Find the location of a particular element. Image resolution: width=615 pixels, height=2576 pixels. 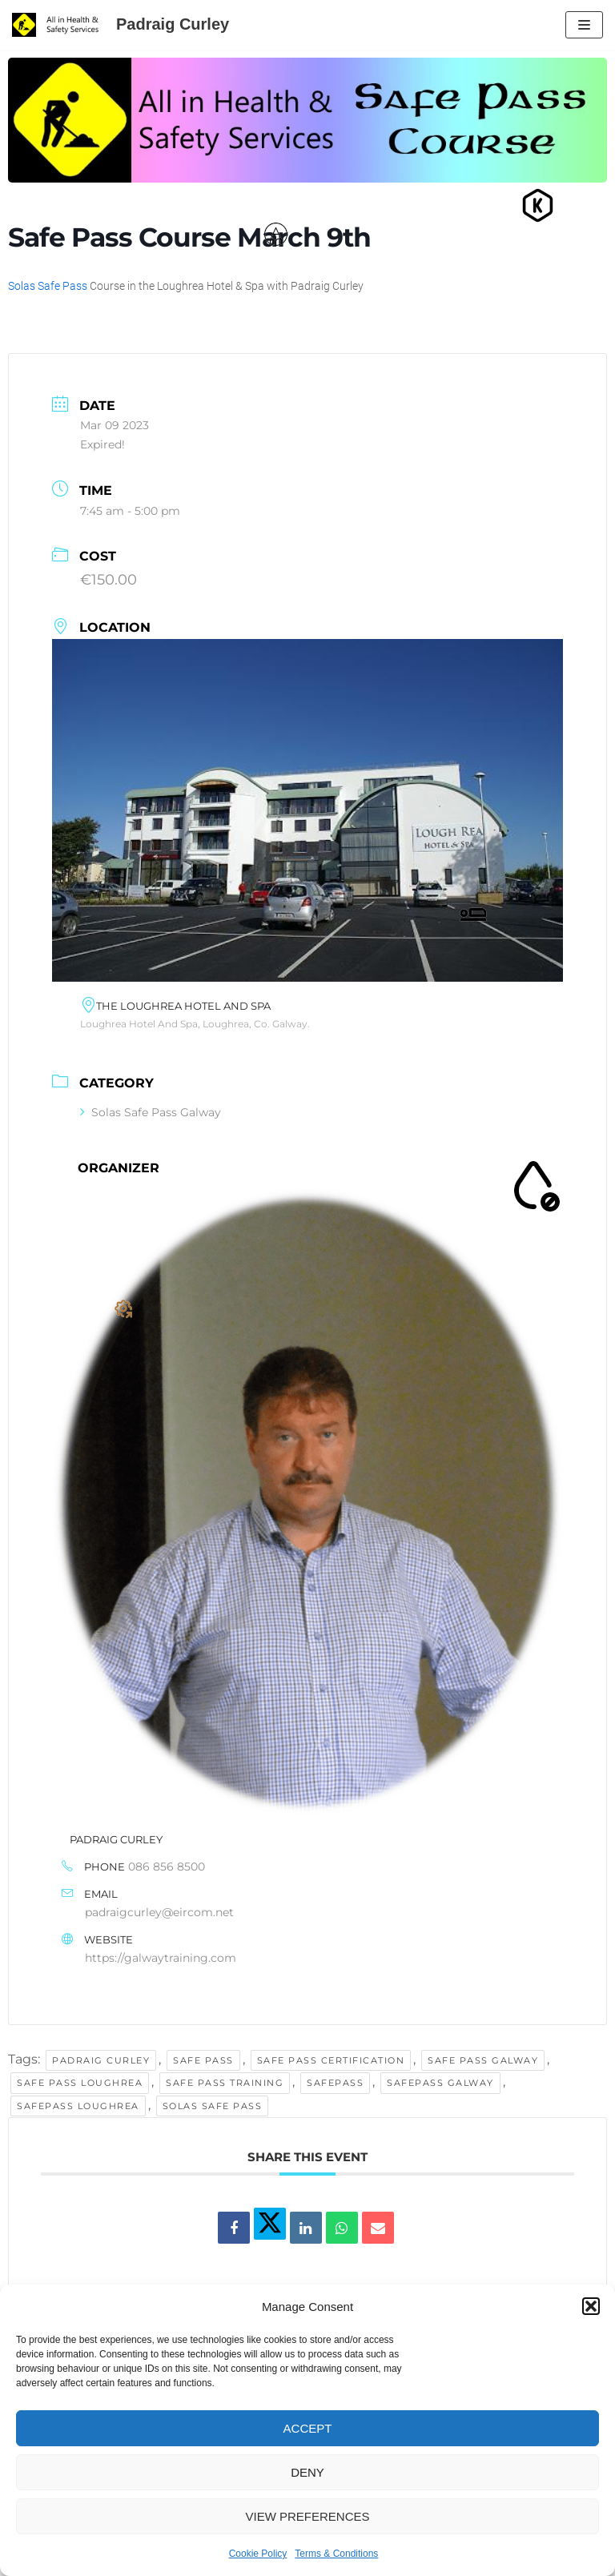

view hotel or accommodation options is located at coordinates (473, 914).